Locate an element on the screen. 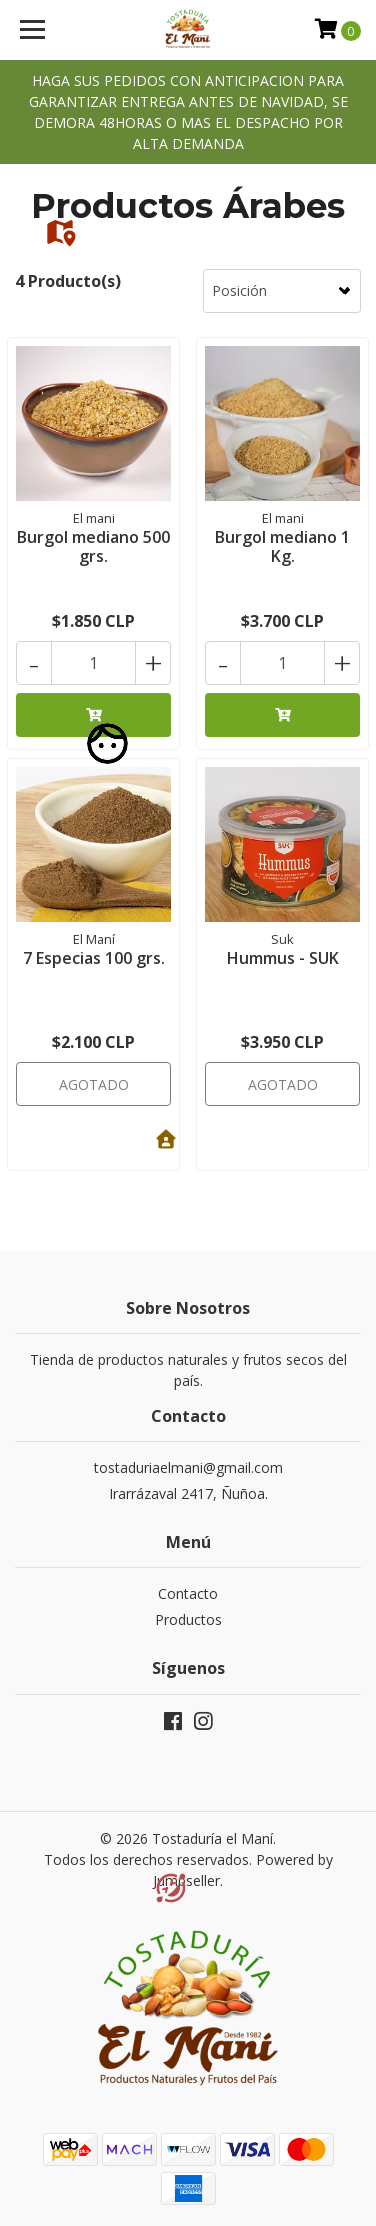  react with laughing emoji is located at coordinates (171, 1888).